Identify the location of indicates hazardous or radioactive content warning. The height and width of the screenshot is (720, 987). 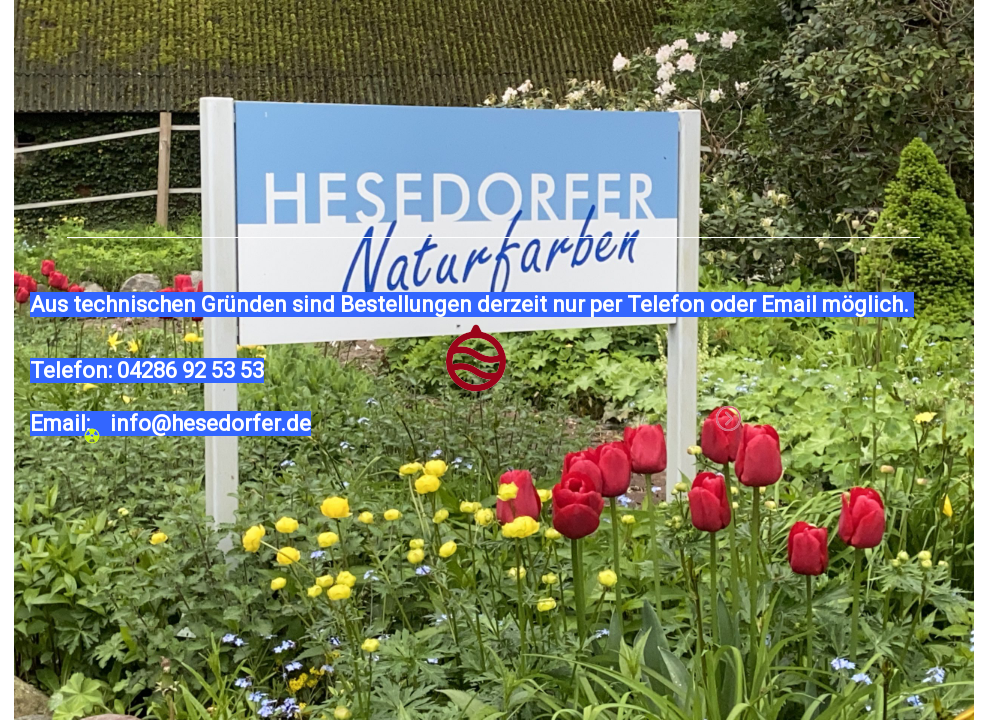
(92, 436).